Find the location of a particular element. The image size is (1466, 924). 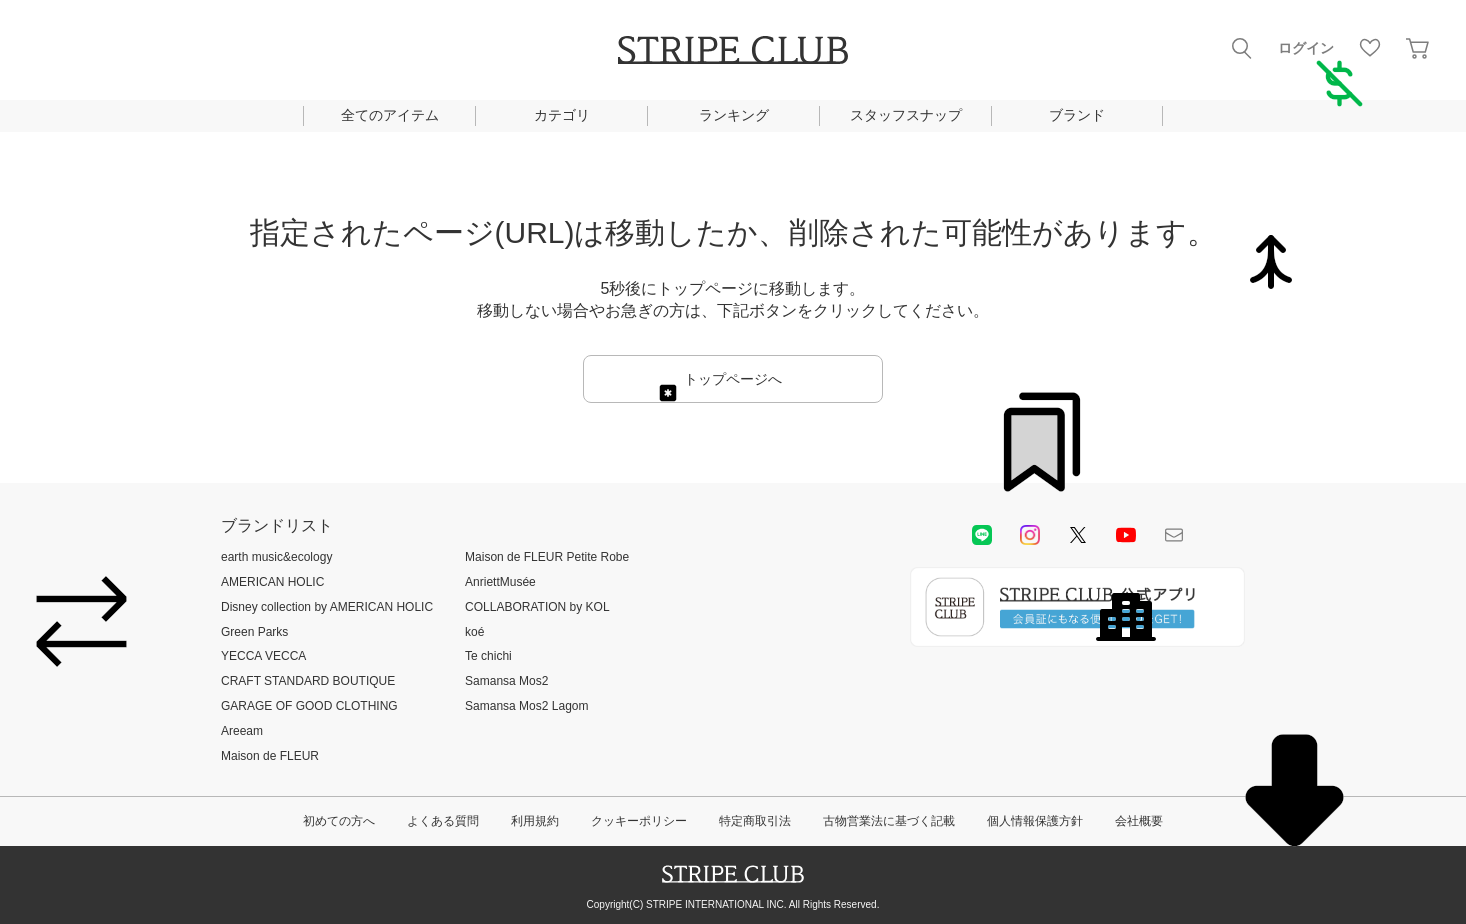

view your saved bookmarks is located at coordinates (1042, 442).